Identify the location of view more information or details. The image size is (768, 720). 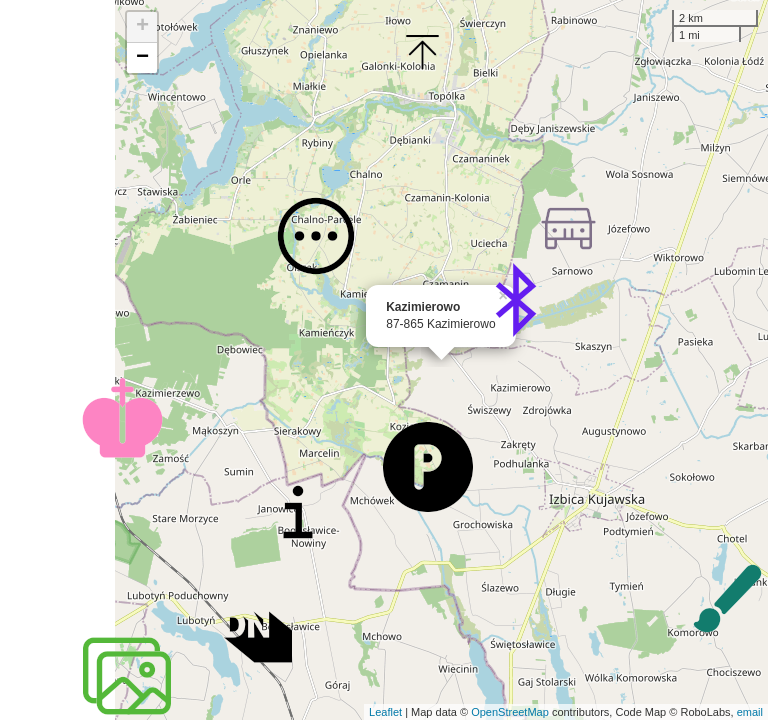
(298, 512).